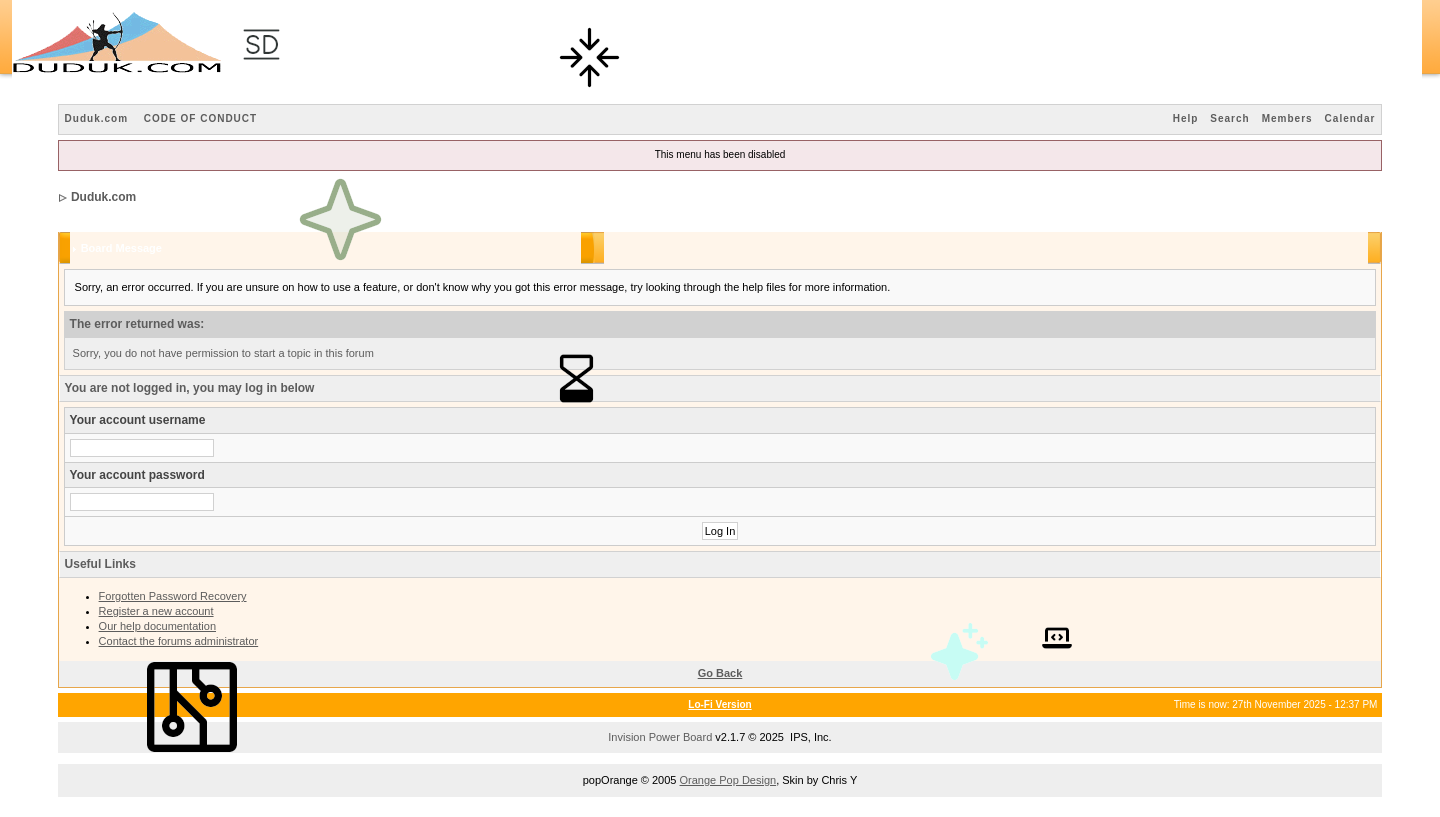 The width and height of the screenshot is (1440, 817). What do you see at coordinates (589, 57) in the screenshot?
I see `collapse or minimize content from all directions` at bounding box center [589, 57].